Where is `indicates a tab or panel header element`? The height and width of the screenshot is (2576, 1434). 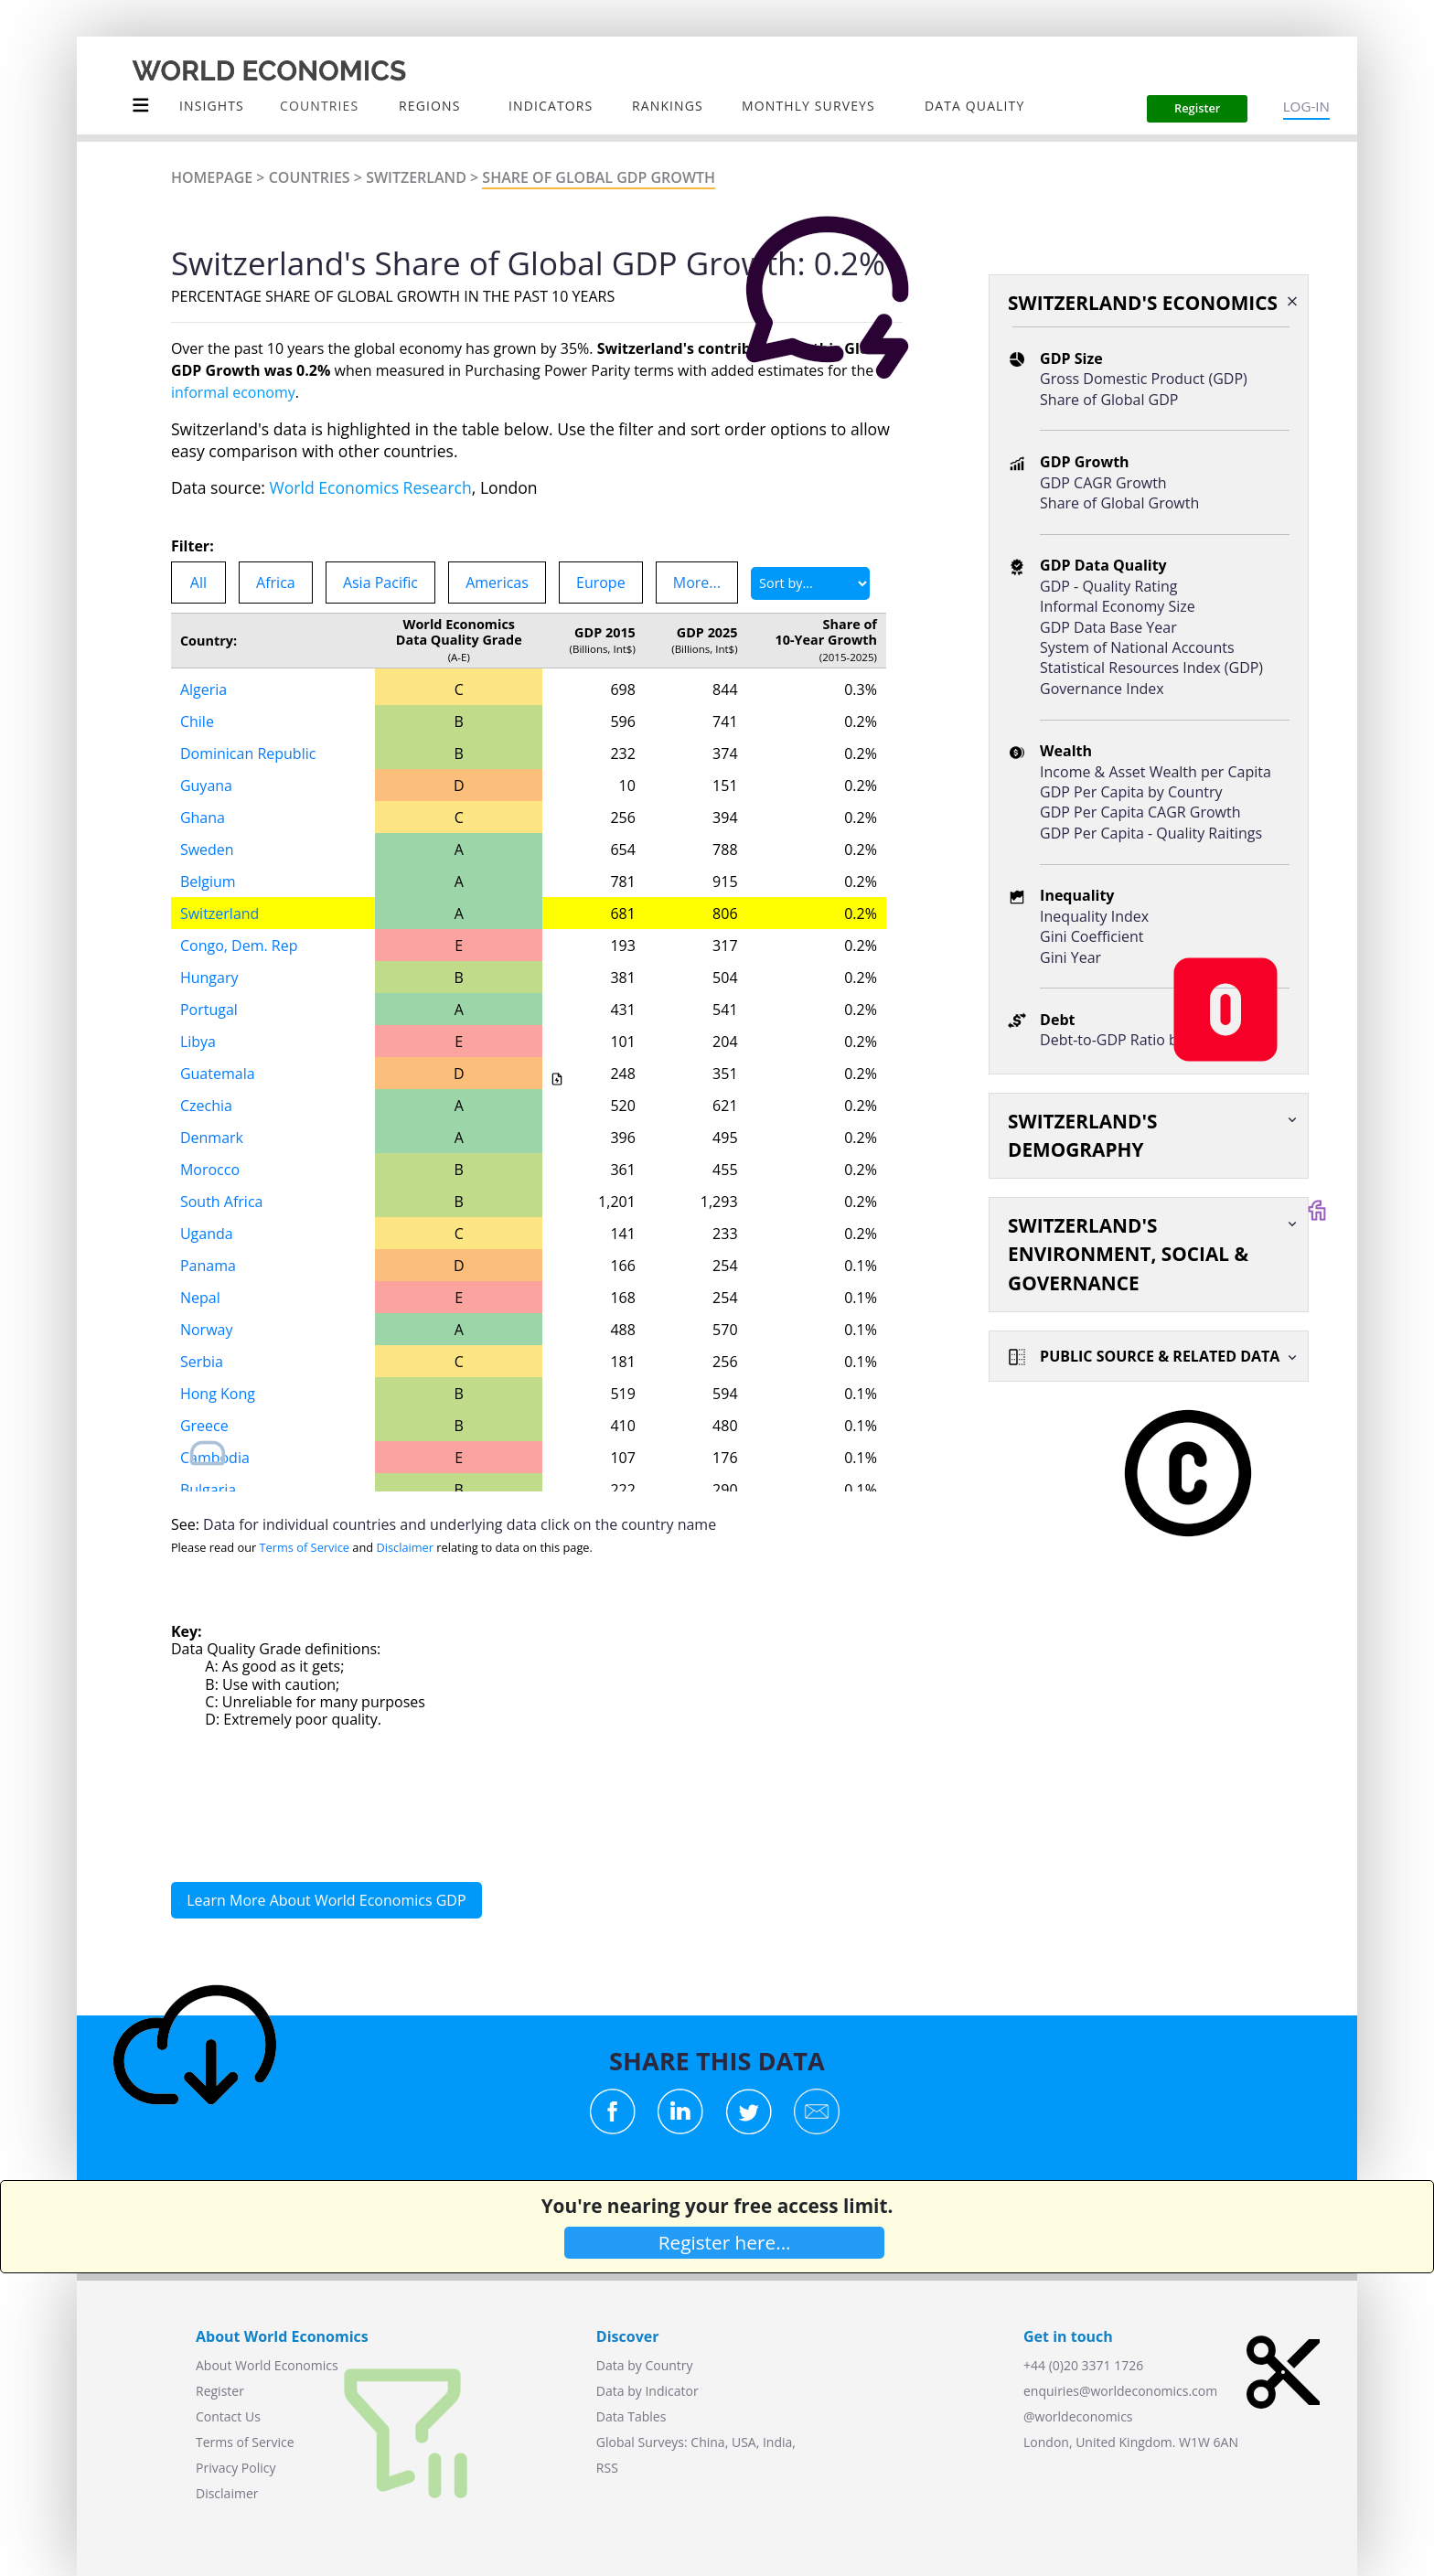 indicates a tab or panel header element is located at coordinates (208, 1453).